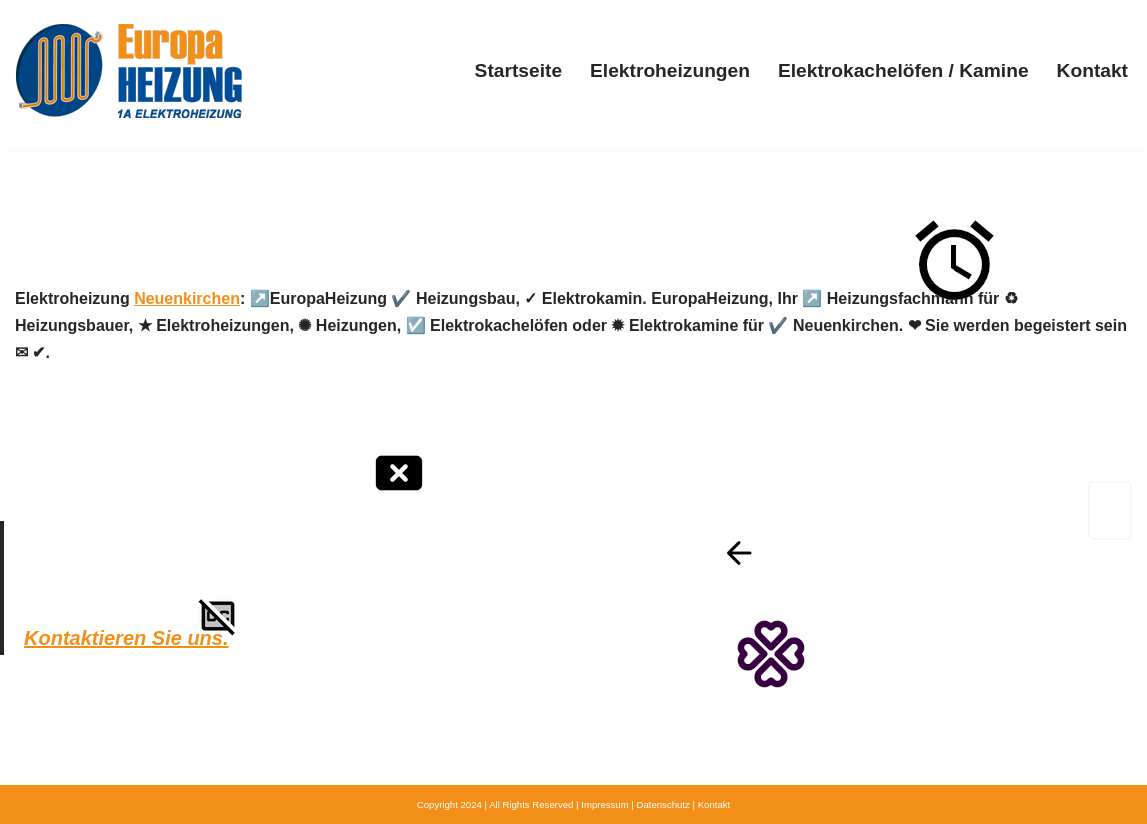 Image resolution: width=1147 pixels, height=824 pixels. What do you see at coordinates (954, 260) in the screenshot?
I see `set an alarm or timer` at bounding box center [954, 260].